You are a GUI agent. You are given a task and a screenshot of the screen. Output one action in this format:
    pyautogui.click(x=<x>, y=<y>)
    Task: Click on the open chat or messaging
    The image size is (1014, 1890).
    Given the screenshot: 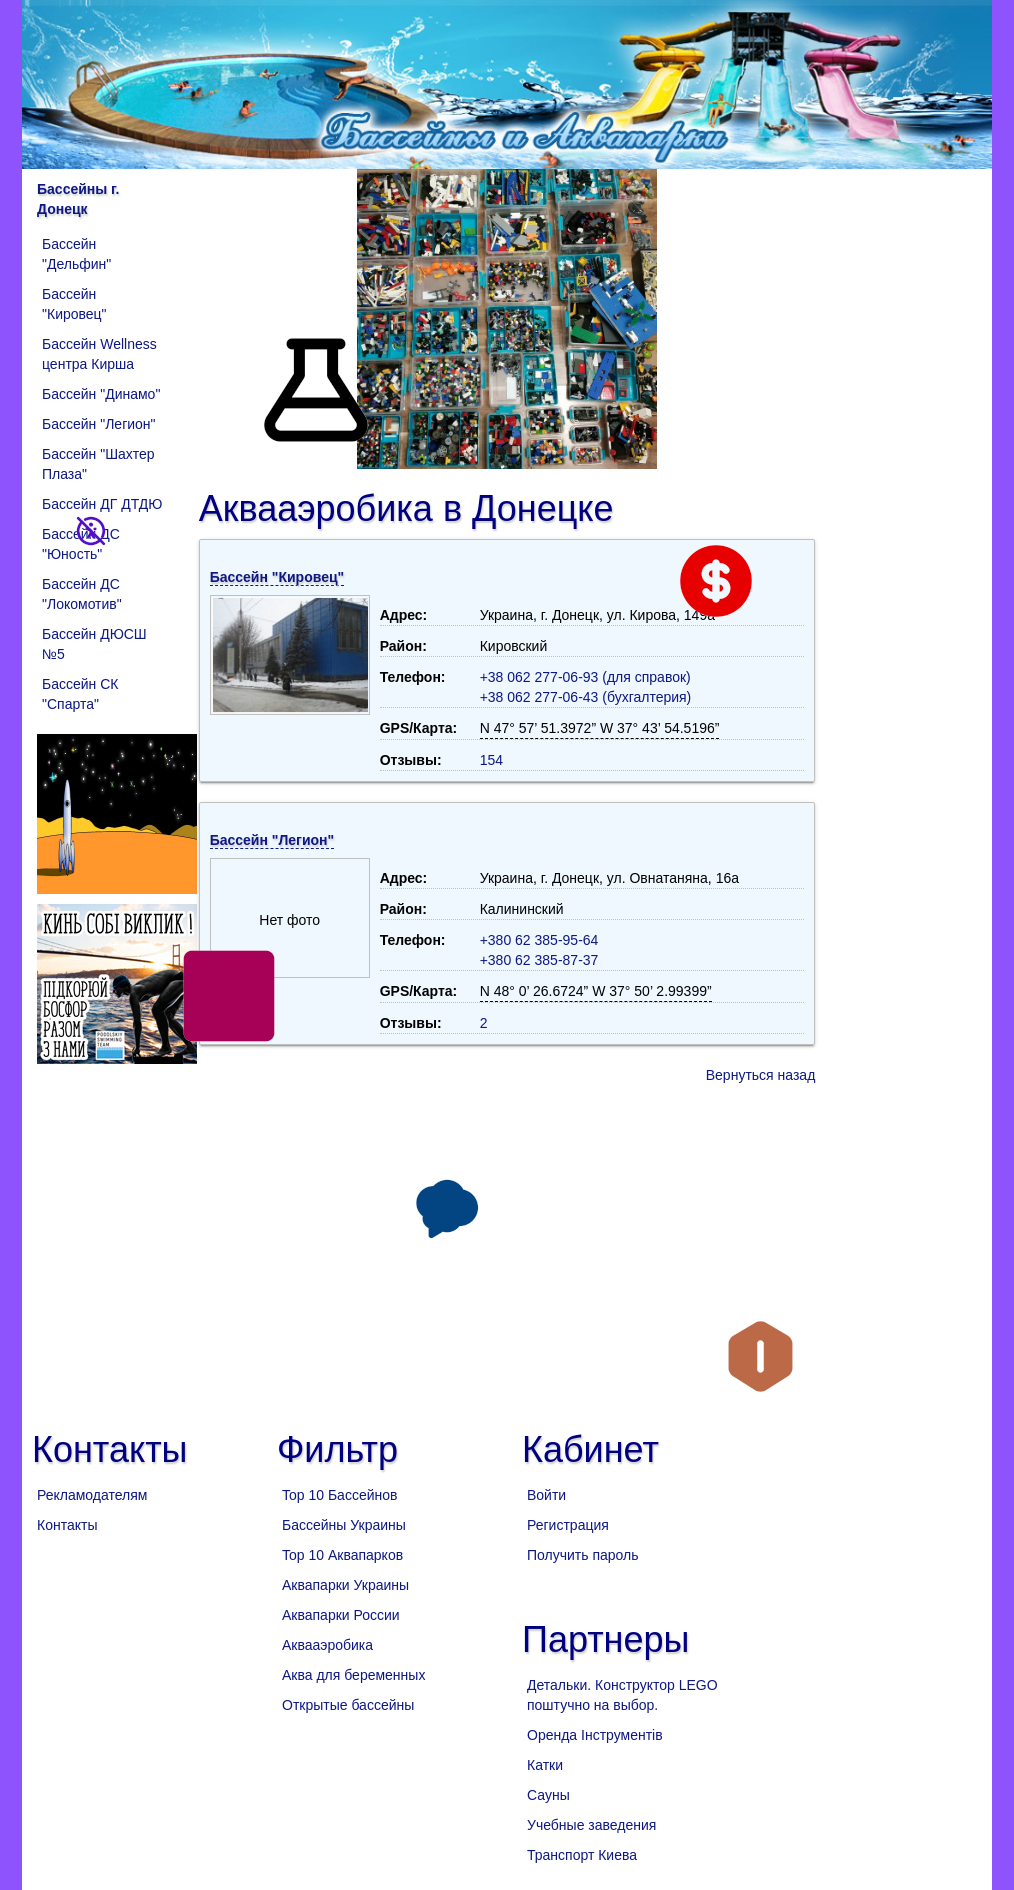 What is the action you would take?
    pyautogui.click(x=446, y=1209)
    